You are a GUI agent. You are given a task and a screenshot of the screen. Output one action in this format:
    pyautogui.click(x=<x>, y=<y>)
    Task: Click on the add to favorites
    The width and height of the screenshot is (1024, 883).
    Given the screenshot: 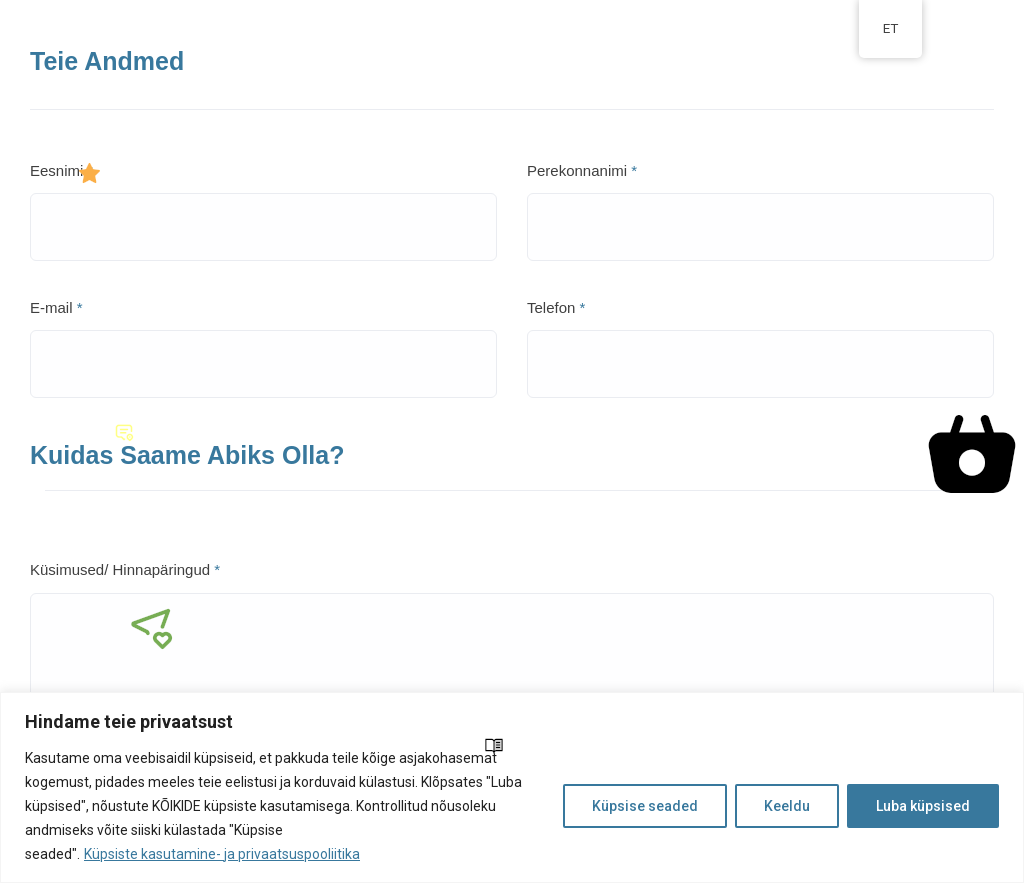 What is the action you would take?
    pyautogui.click(x=89, y=173)
    